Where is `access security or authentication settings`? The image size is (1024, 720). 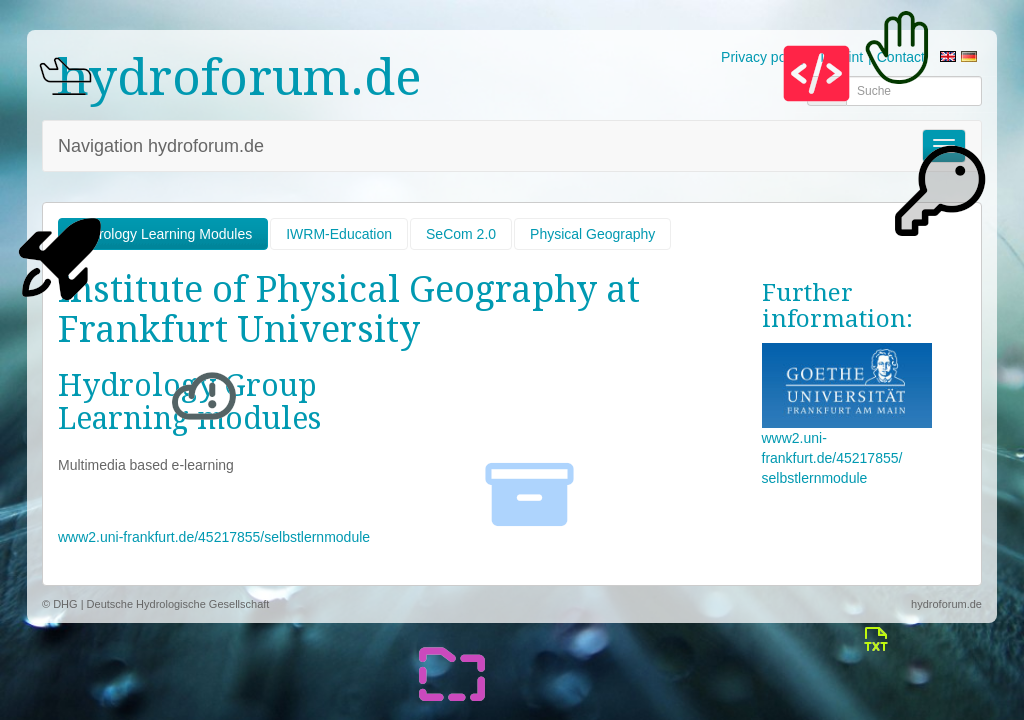
access security or authentication settings is located at coordinates (938, 192).